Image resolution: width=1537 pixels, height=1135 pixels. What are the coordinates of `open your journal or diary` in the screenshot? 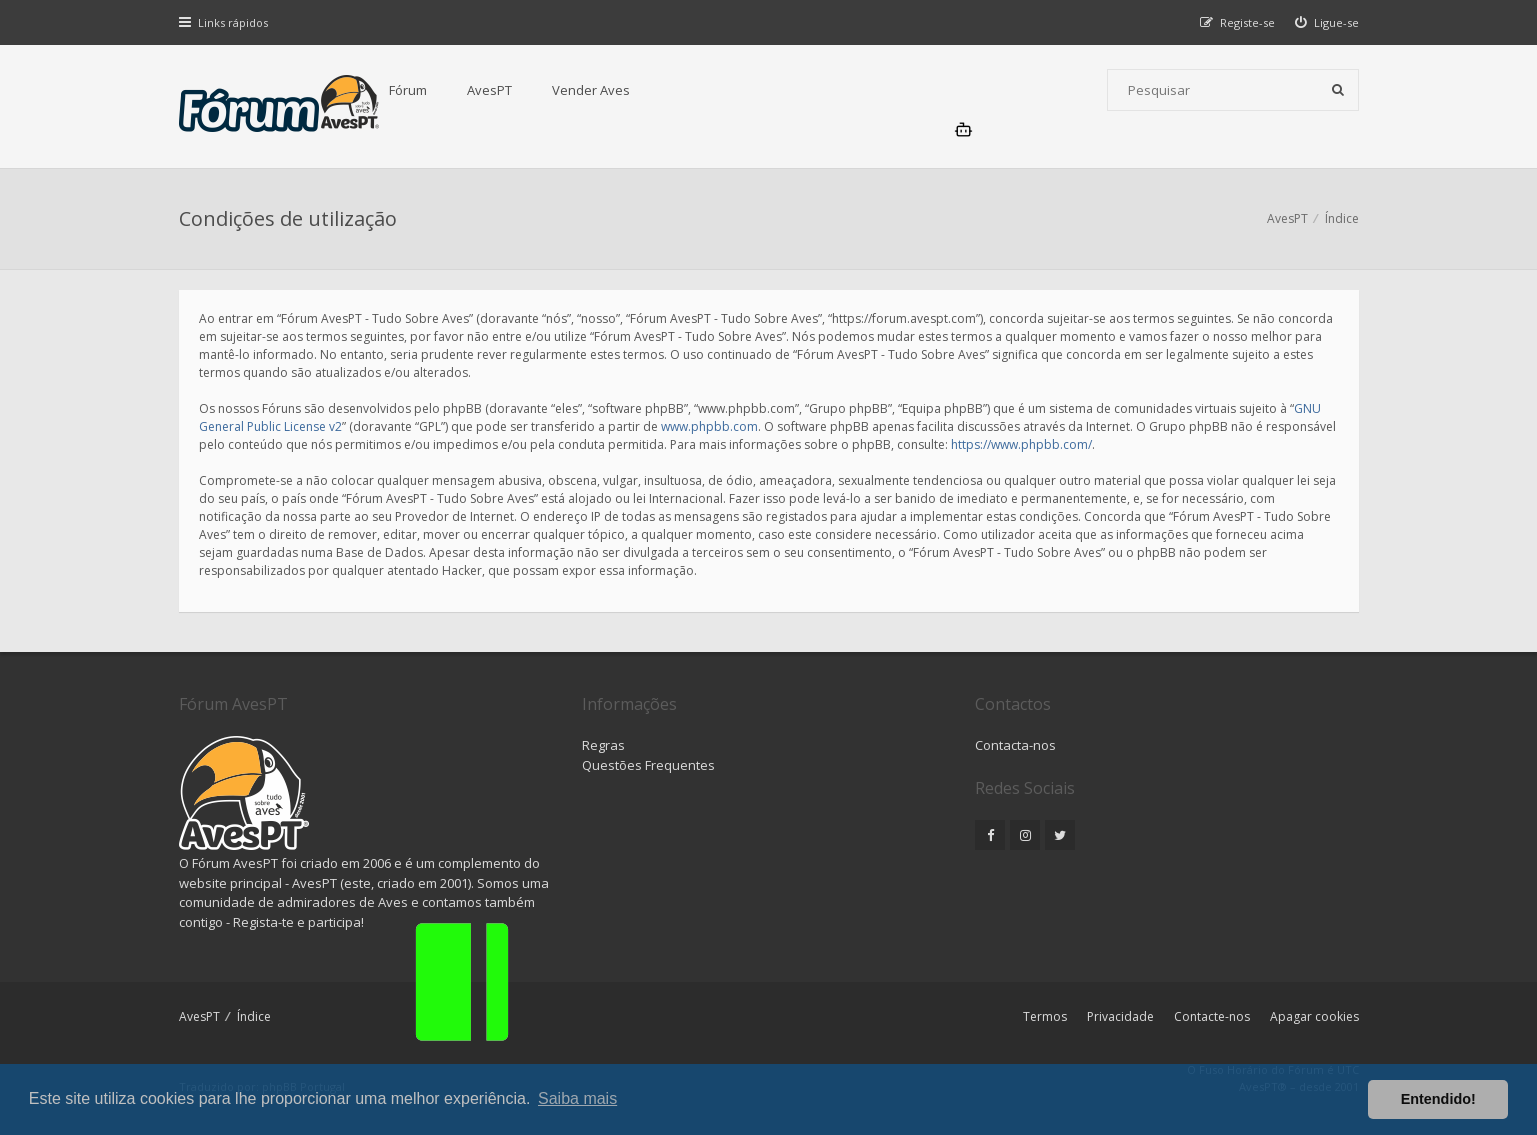 It's located at (462, 982).